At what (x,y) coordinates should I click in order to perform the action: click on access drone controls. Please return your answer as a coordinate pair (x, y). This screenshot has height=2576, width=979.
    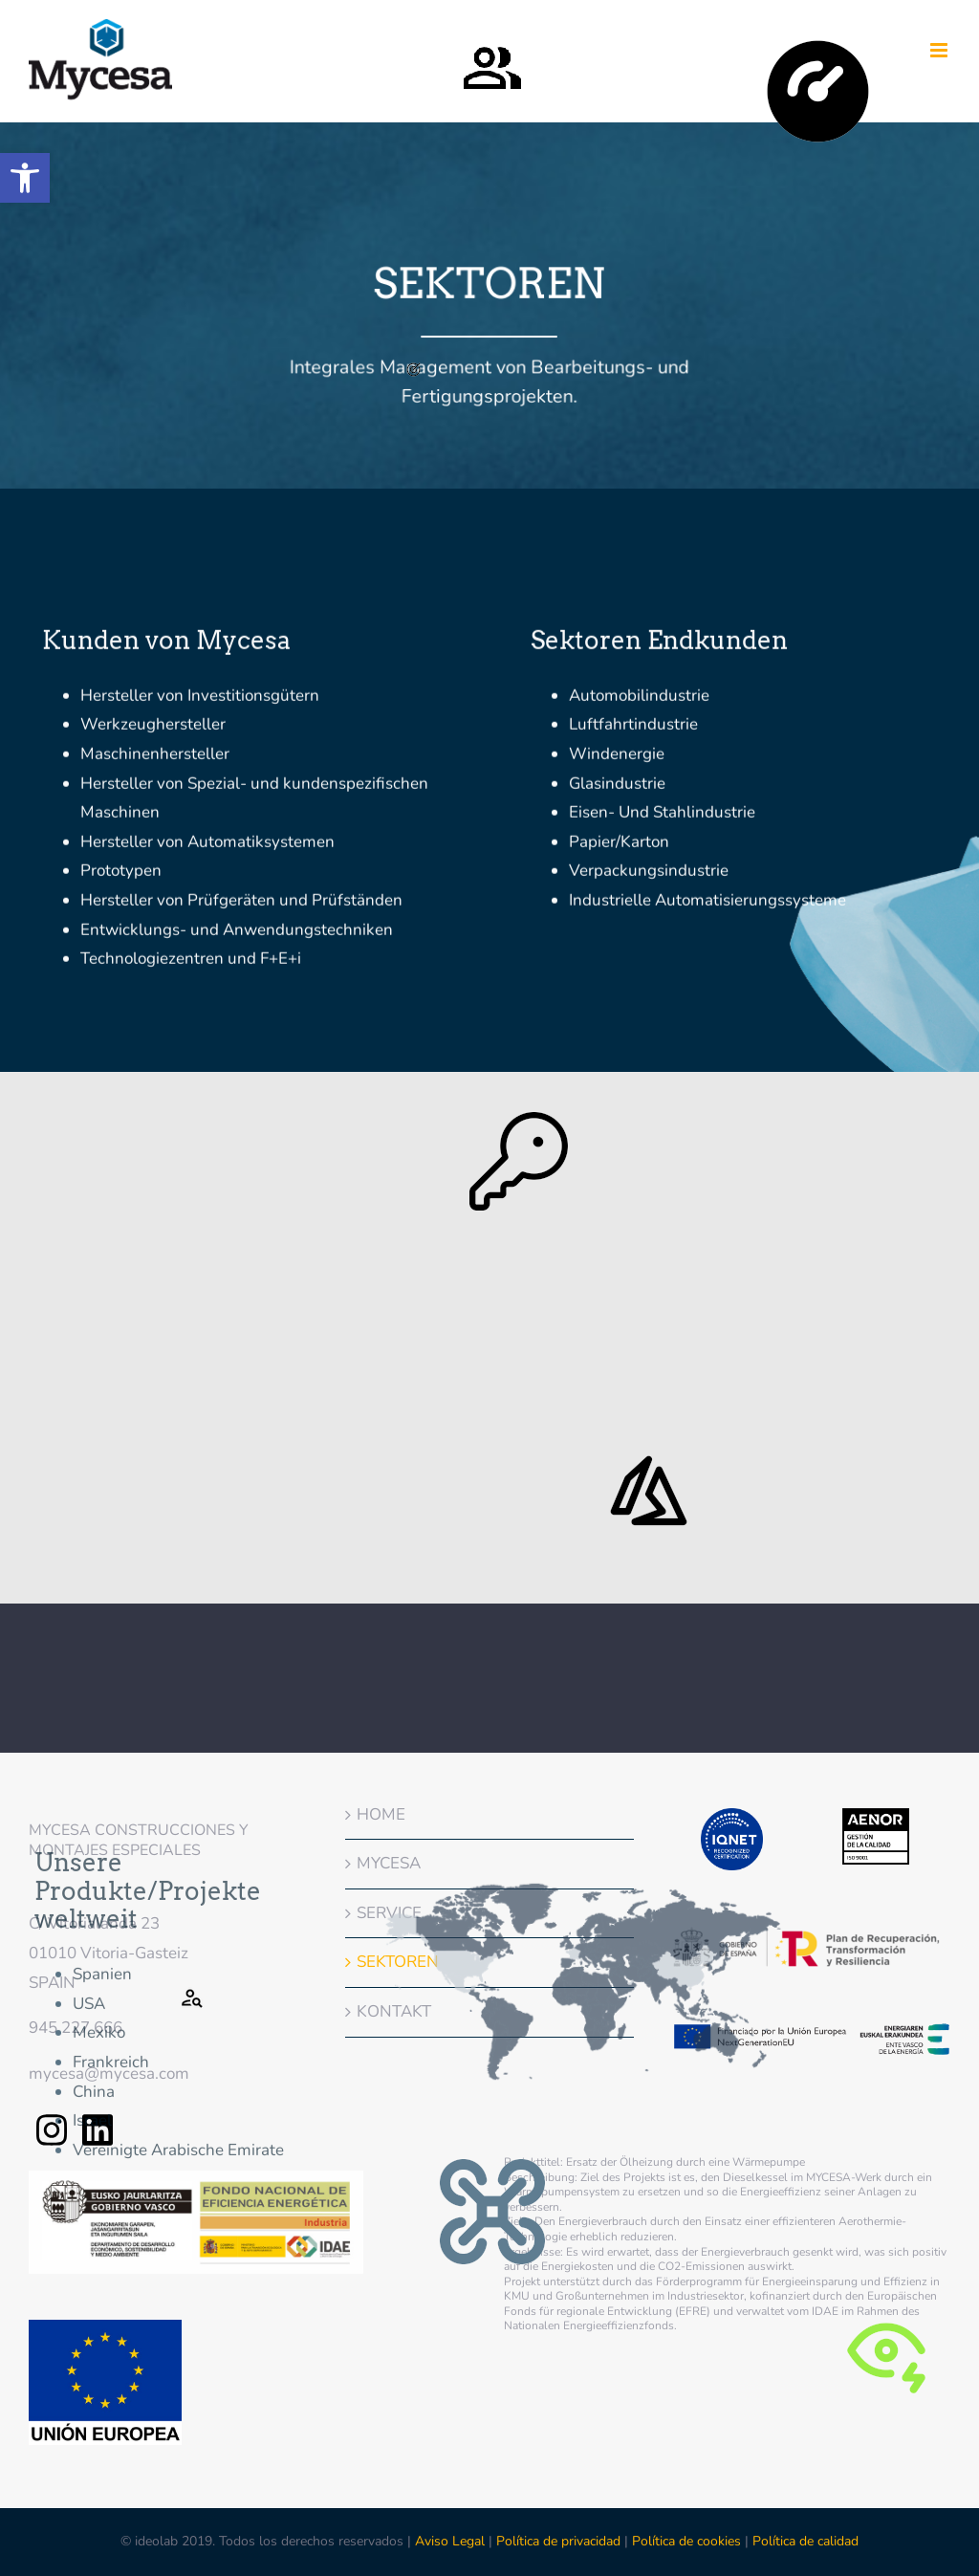
    Looking at the image, I should click on (492, 2212).